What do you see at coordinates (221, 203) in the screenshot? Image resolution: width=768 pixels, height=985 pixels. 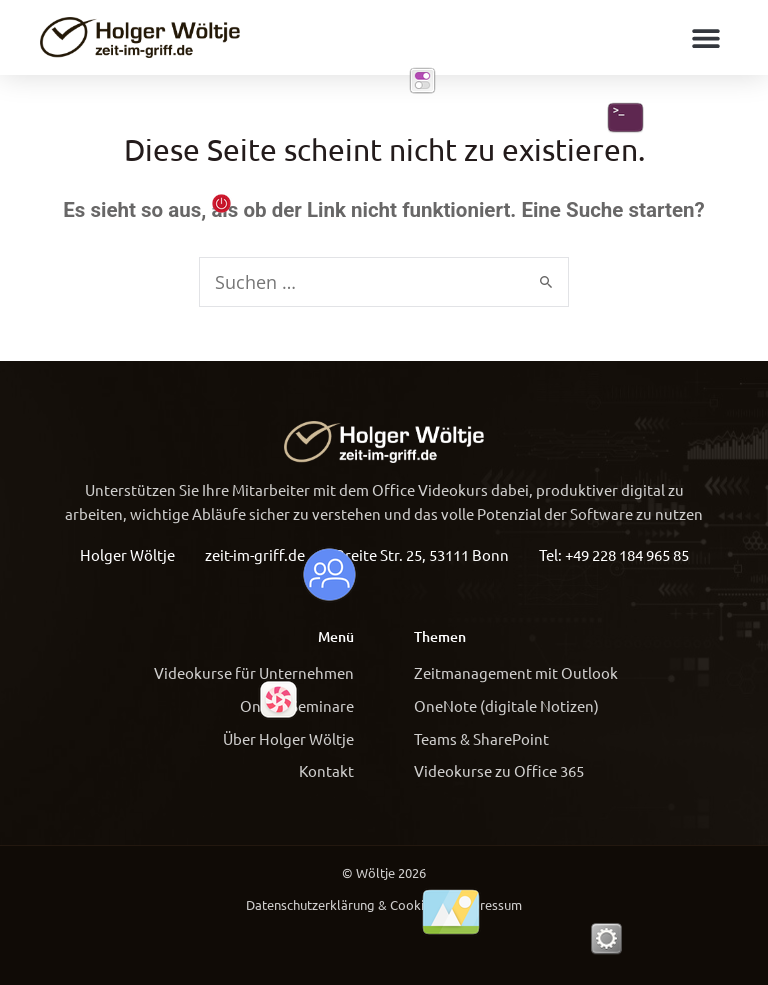 I see `shut down or power off the system` at bounding box center [221, 203].